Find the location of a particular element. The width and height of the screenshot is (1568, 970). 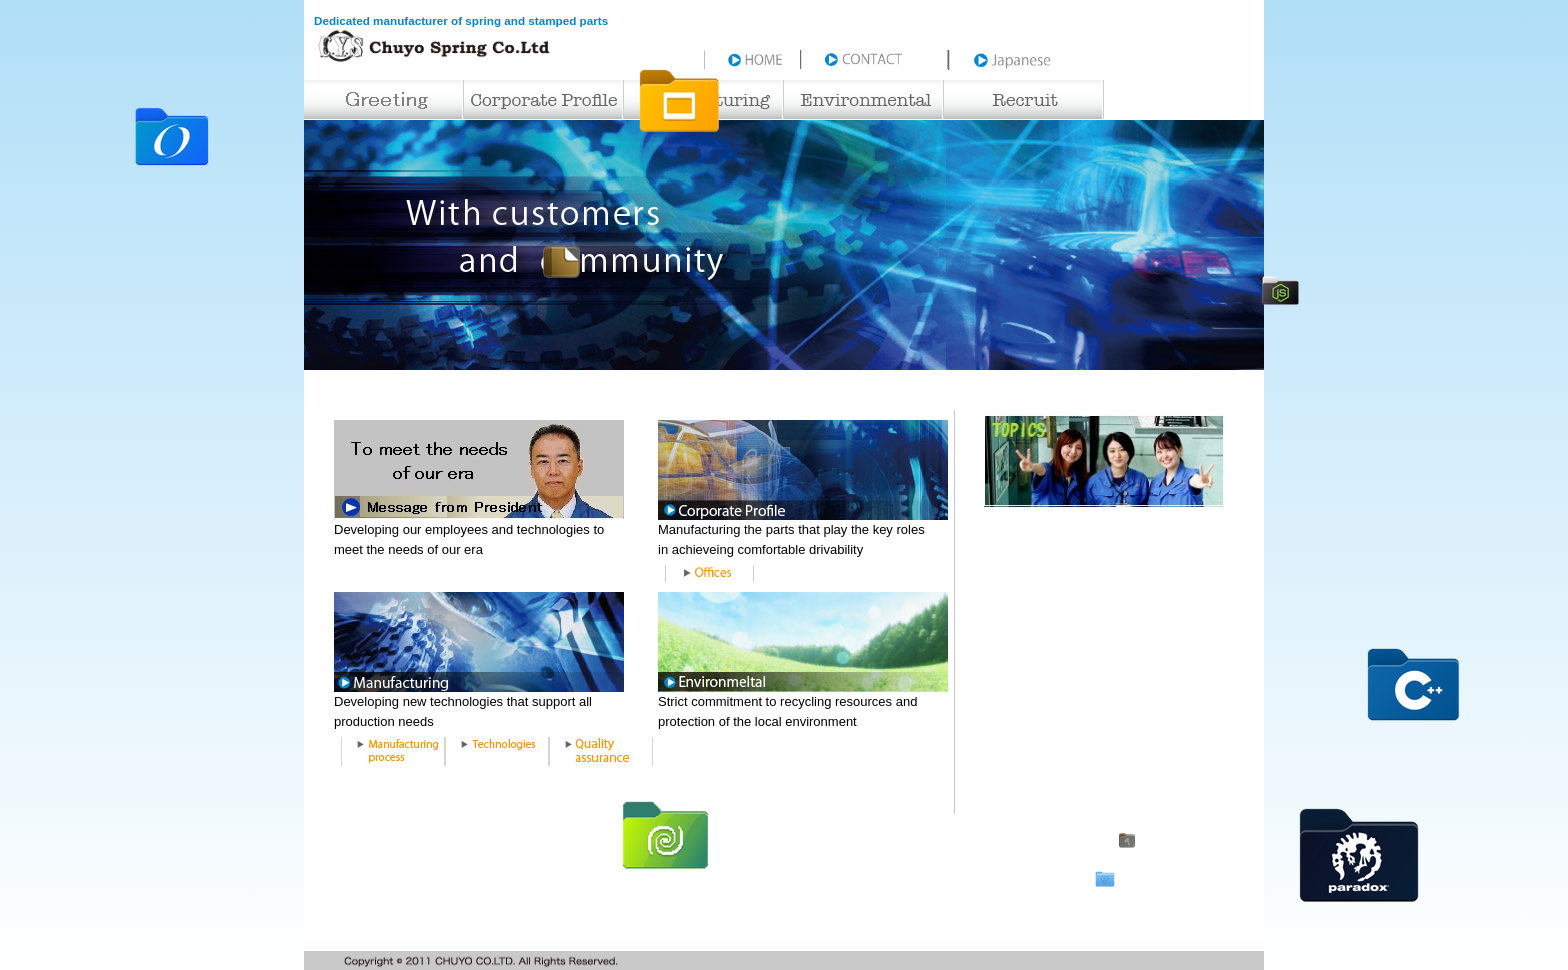

open GameJolt files folder is located at coordinates (665, 837).